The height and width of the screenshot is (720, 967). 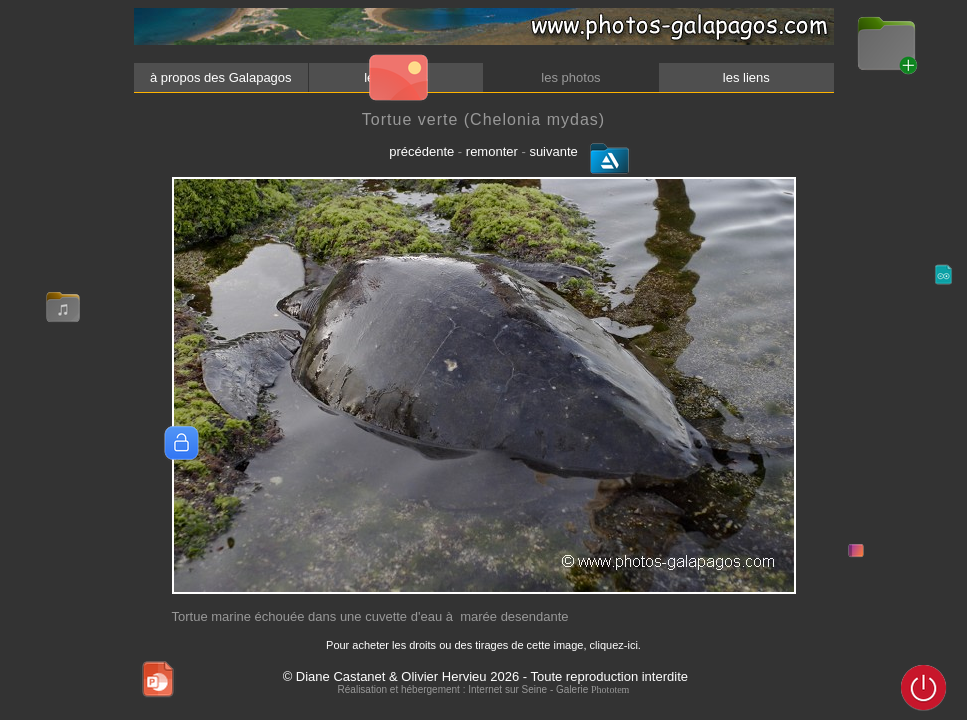 What do you see at coordinates (856, 550) in the screenshot?
I see `access the desktop folder` at bounding box center [856, 550].